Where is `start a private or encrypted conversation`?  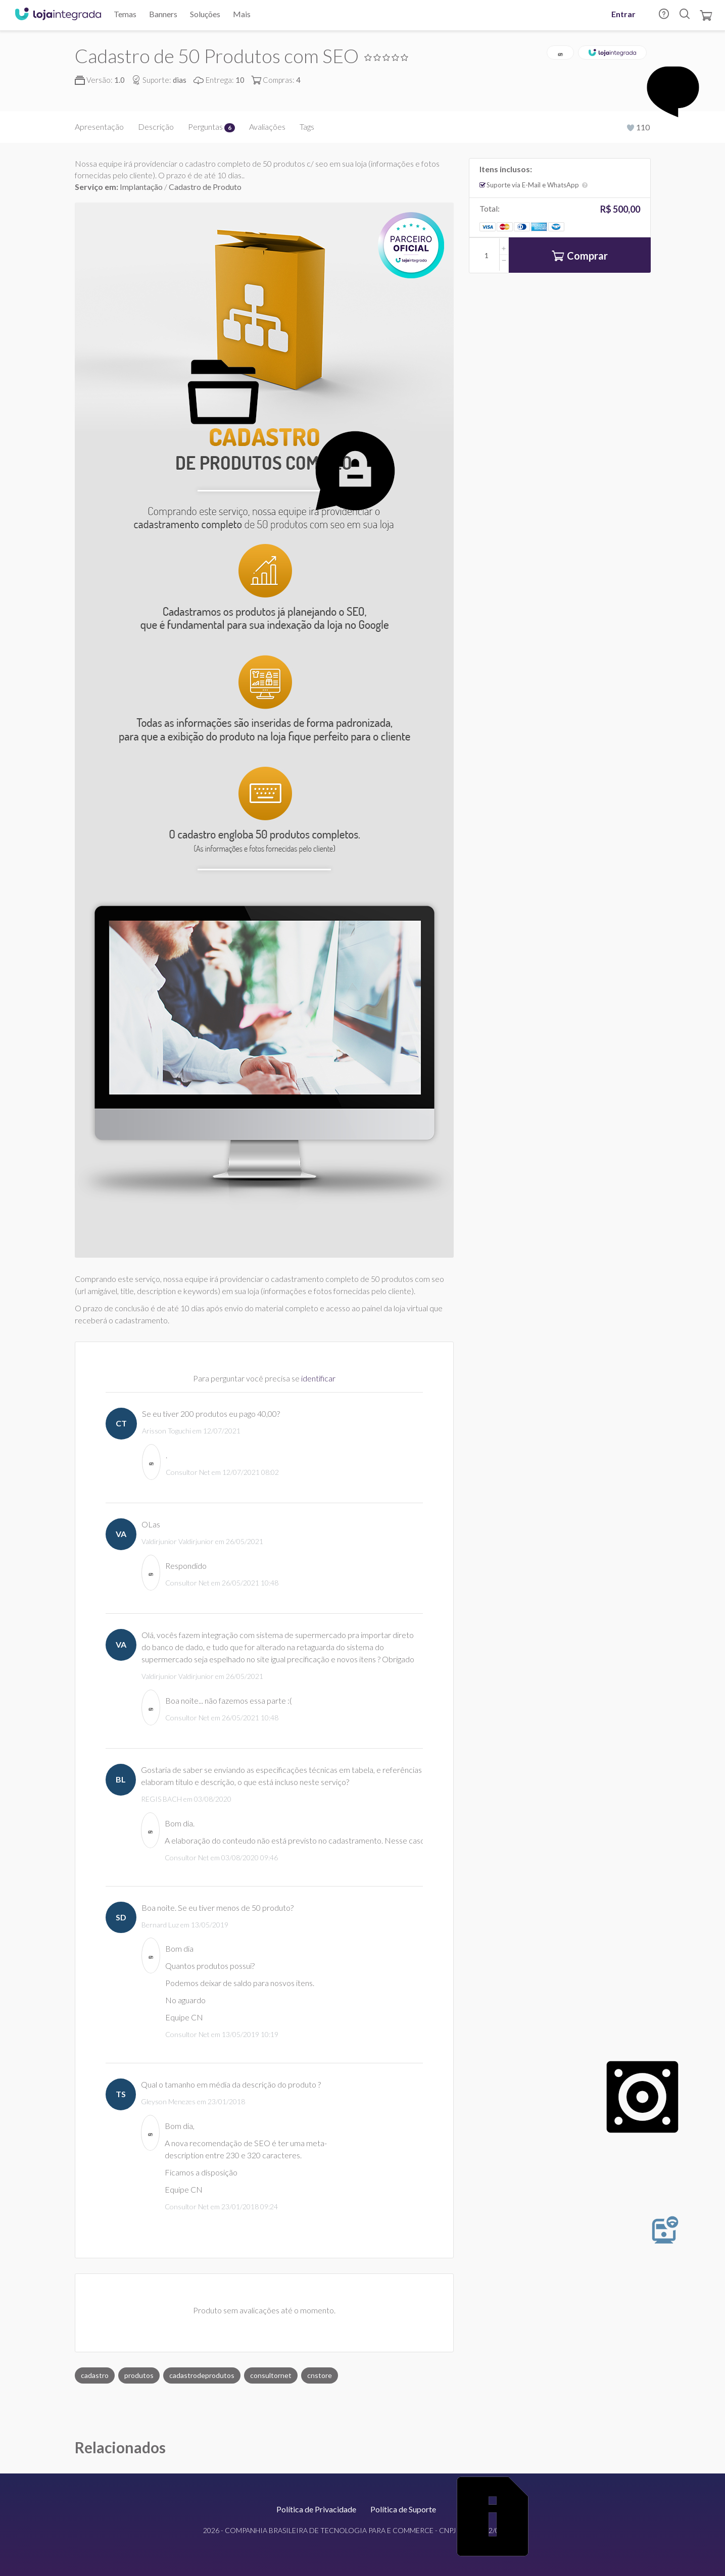
start a private or encrypted conversation is located at coordinates (355, 471).